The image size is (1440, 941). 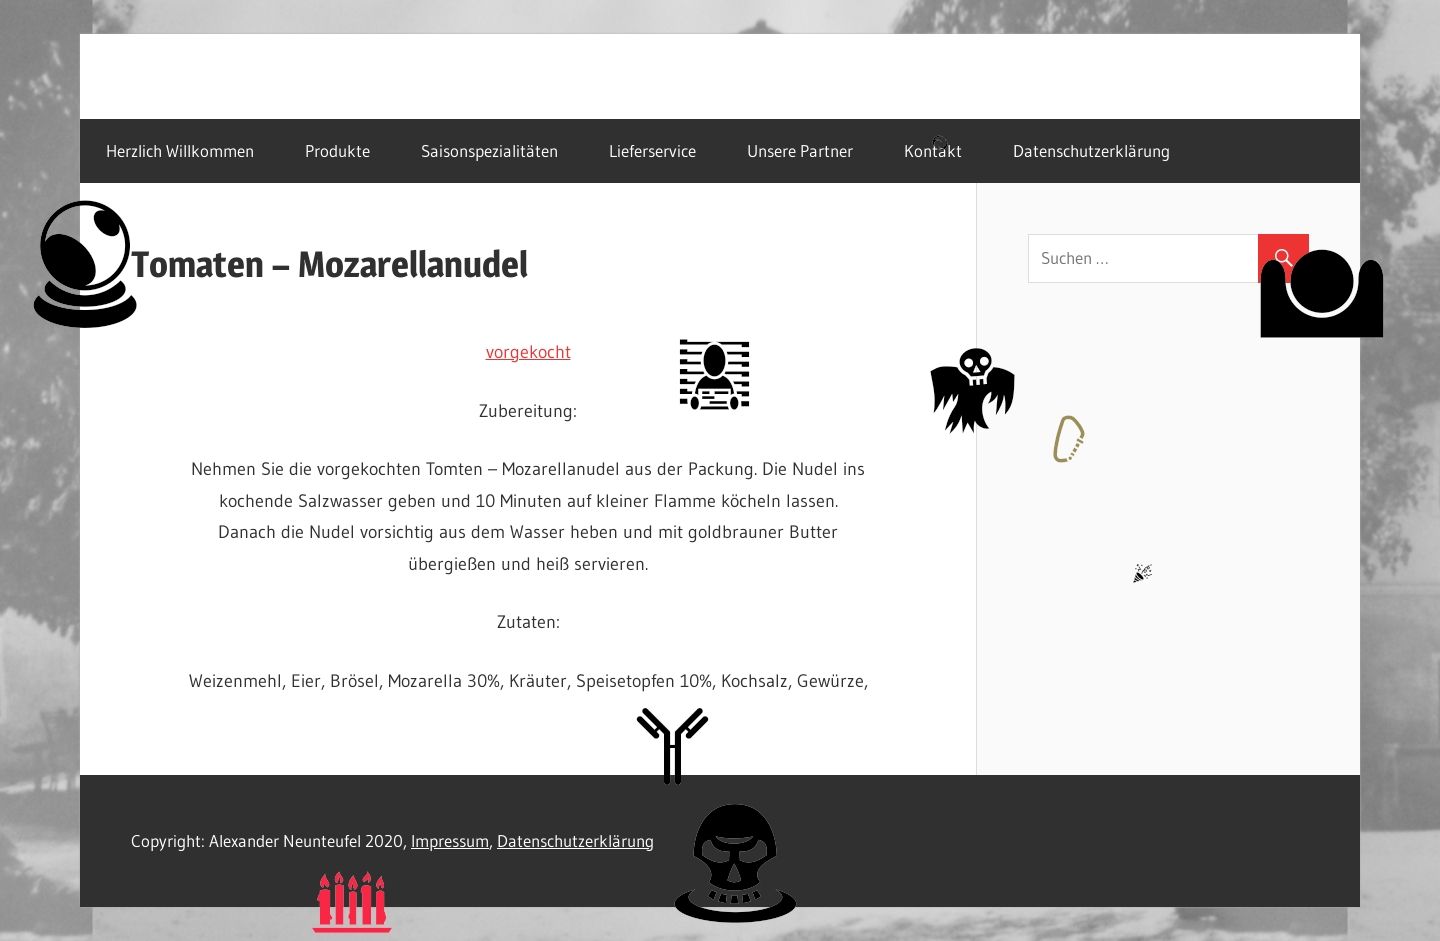 I want to click on ancient egyptian symbol representing the horizon or sunrise, so click(x=1322, y=289).